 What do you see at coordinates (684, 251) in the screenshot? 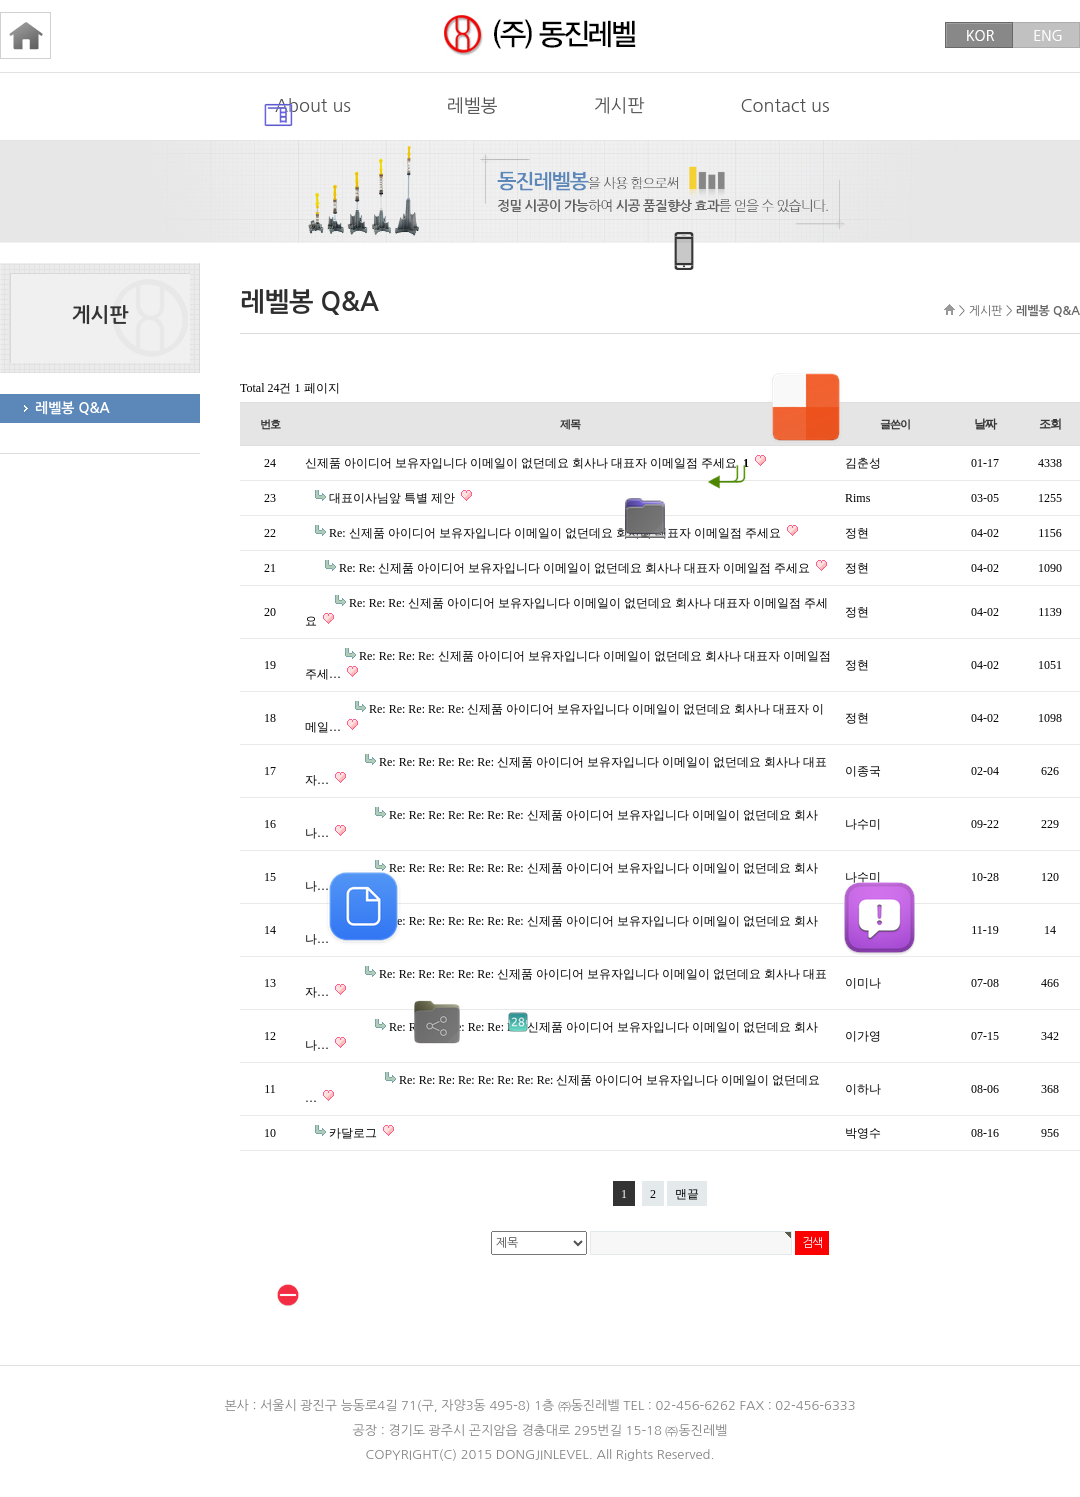
I see `indicates a connected multimedia device` at bounding box center [684, 251].